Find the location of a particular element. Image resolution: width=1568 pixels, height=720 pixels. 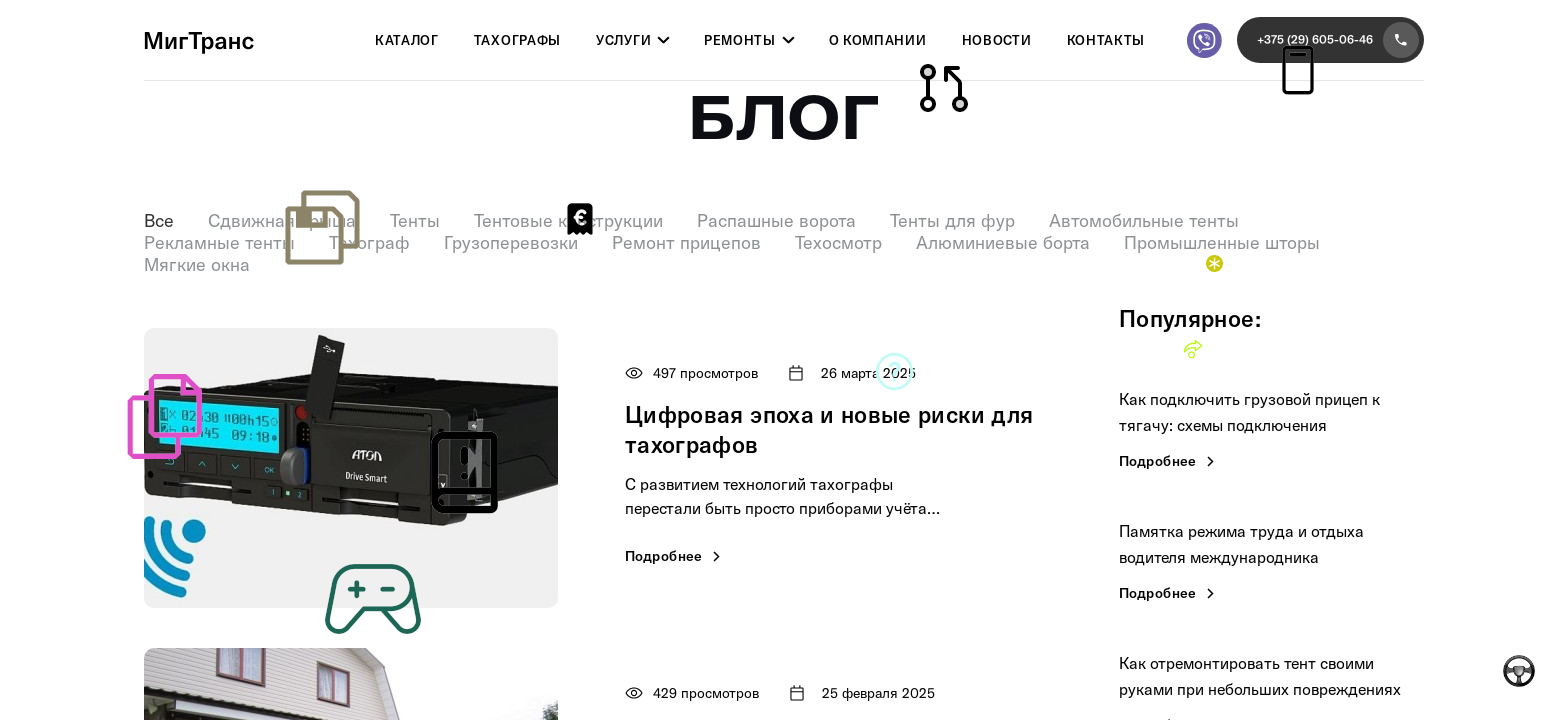

access games or gaming features is located at coordinates (373, 599).